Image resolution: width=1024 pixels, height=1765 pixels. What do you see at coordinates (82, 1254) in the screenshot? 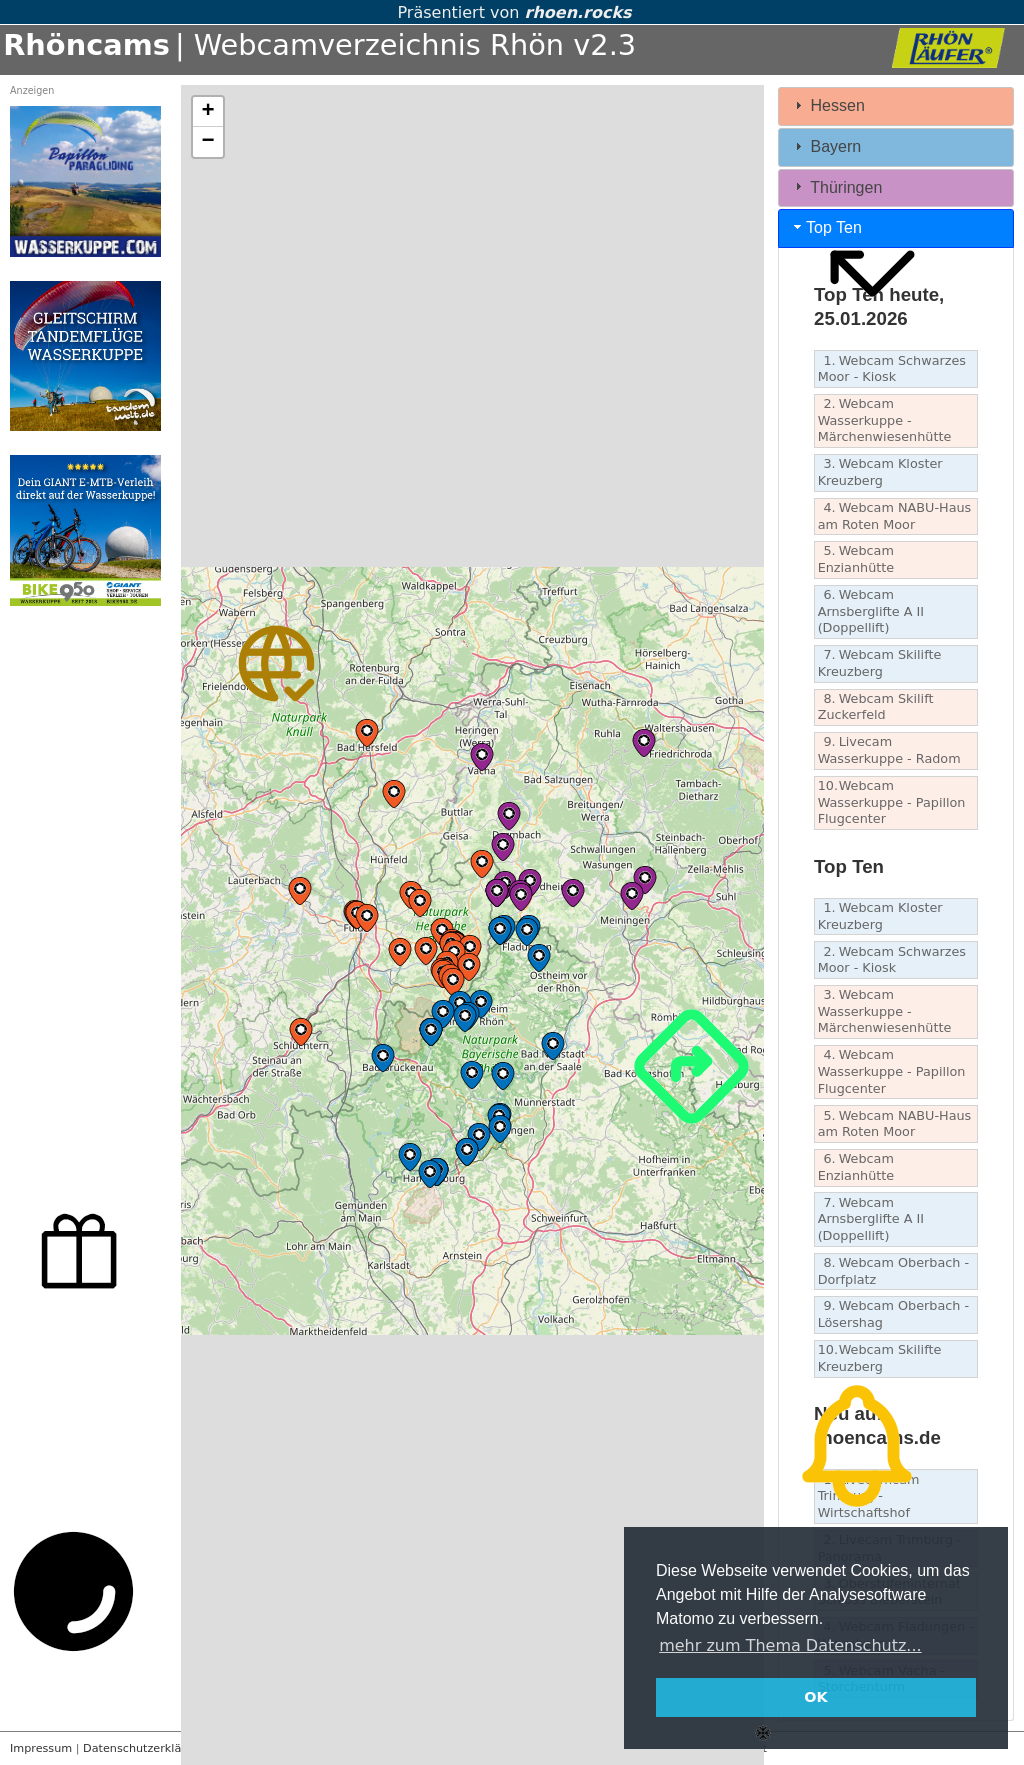
I see `access gifts or rewards` at bounding box center [82, 1254].